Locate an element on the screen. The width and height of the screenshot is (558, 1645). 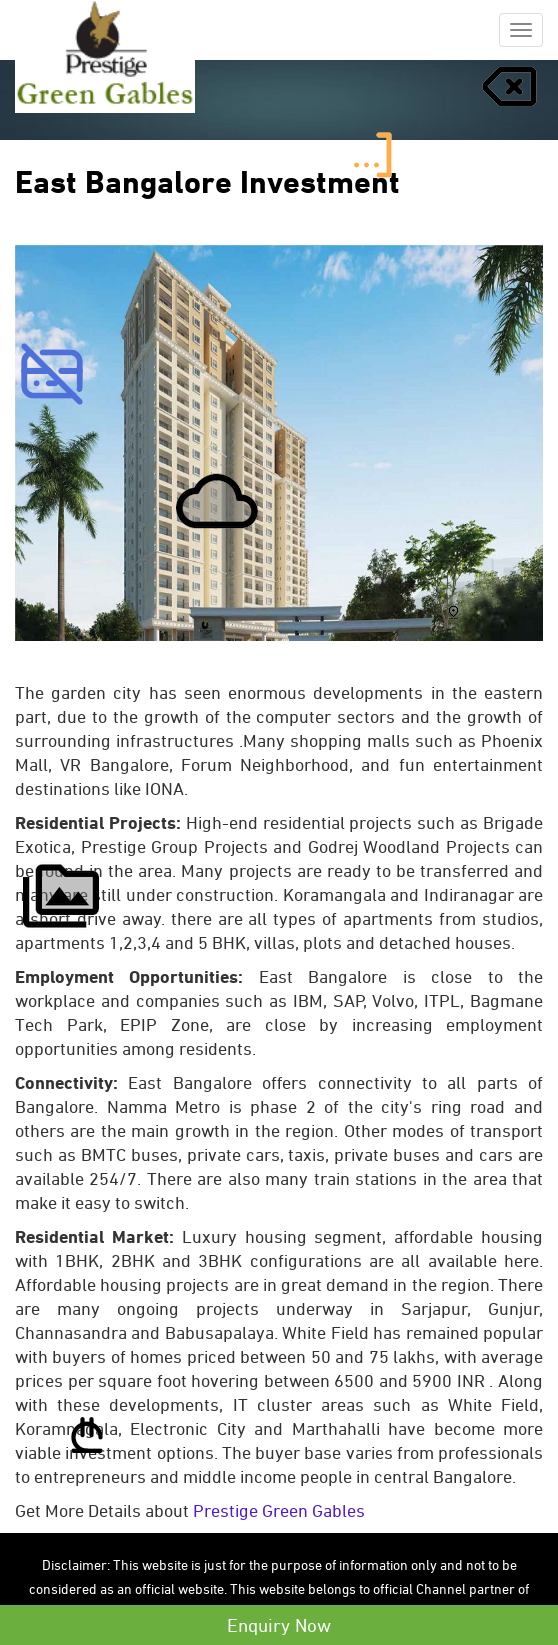
access cloud storage is located at coordinates (217, 501).